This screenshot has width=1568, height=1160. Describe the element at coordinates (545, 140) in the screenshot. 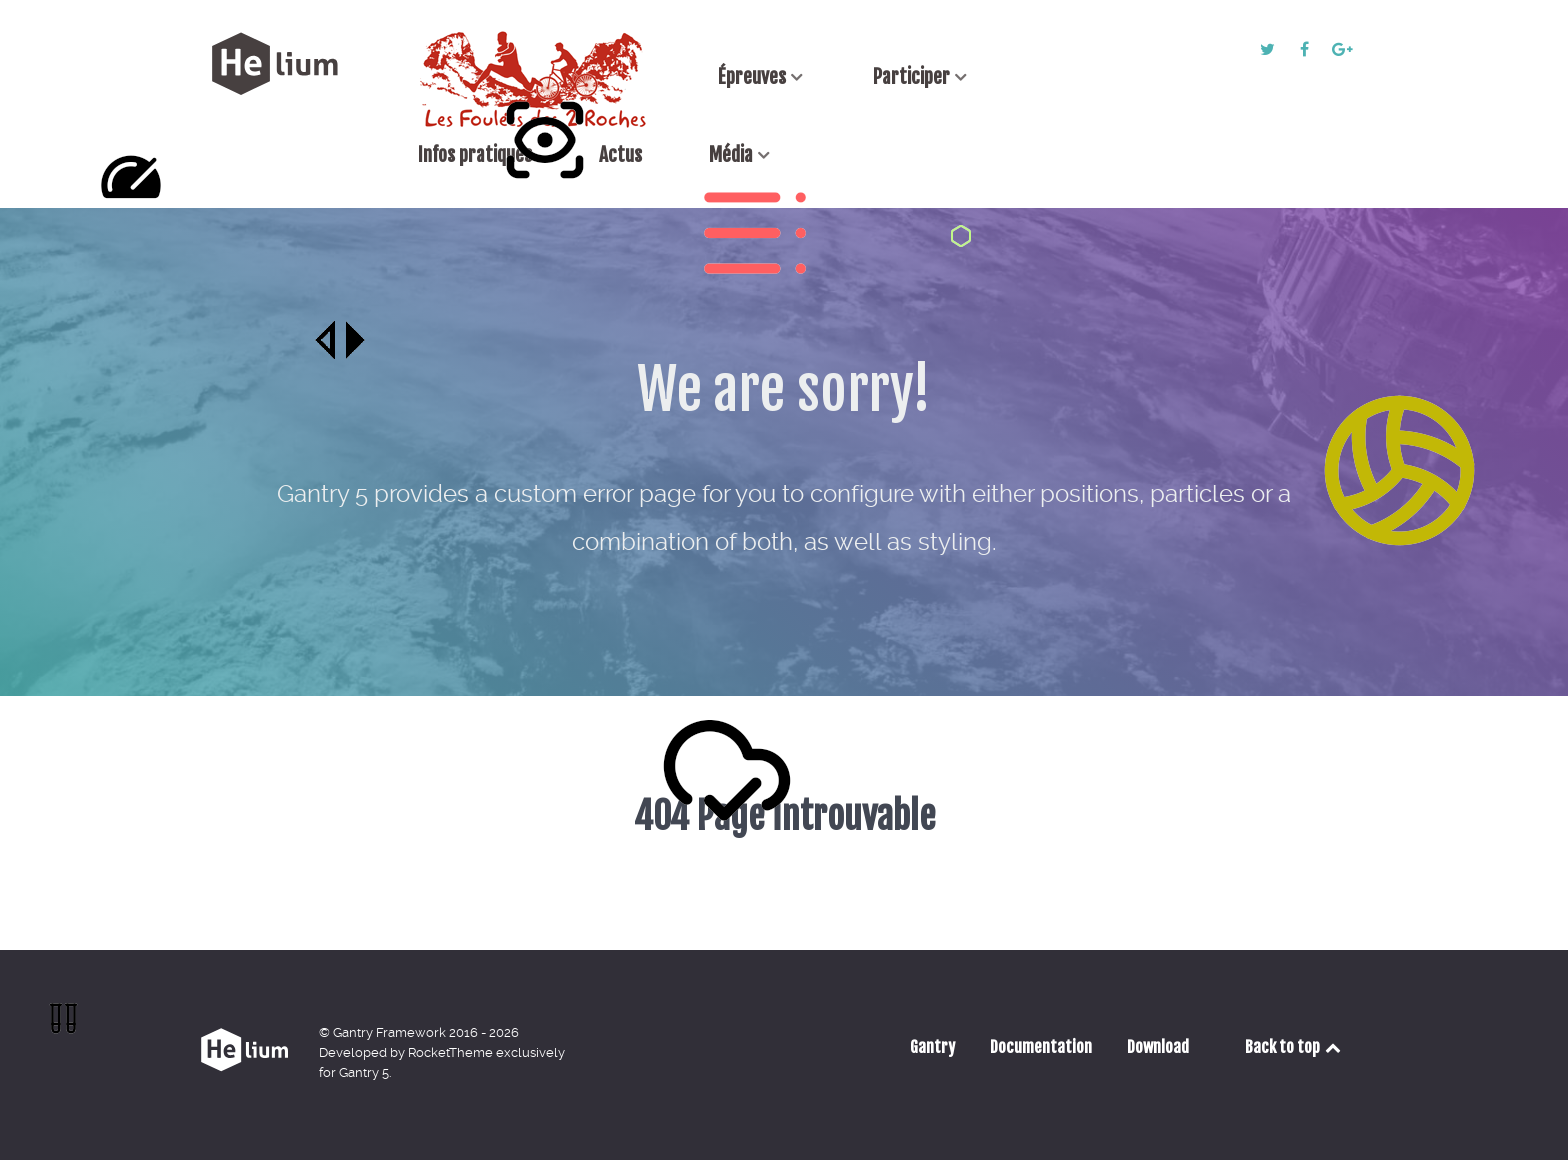

I see `scan with eye tracking or face recognition` at that location.